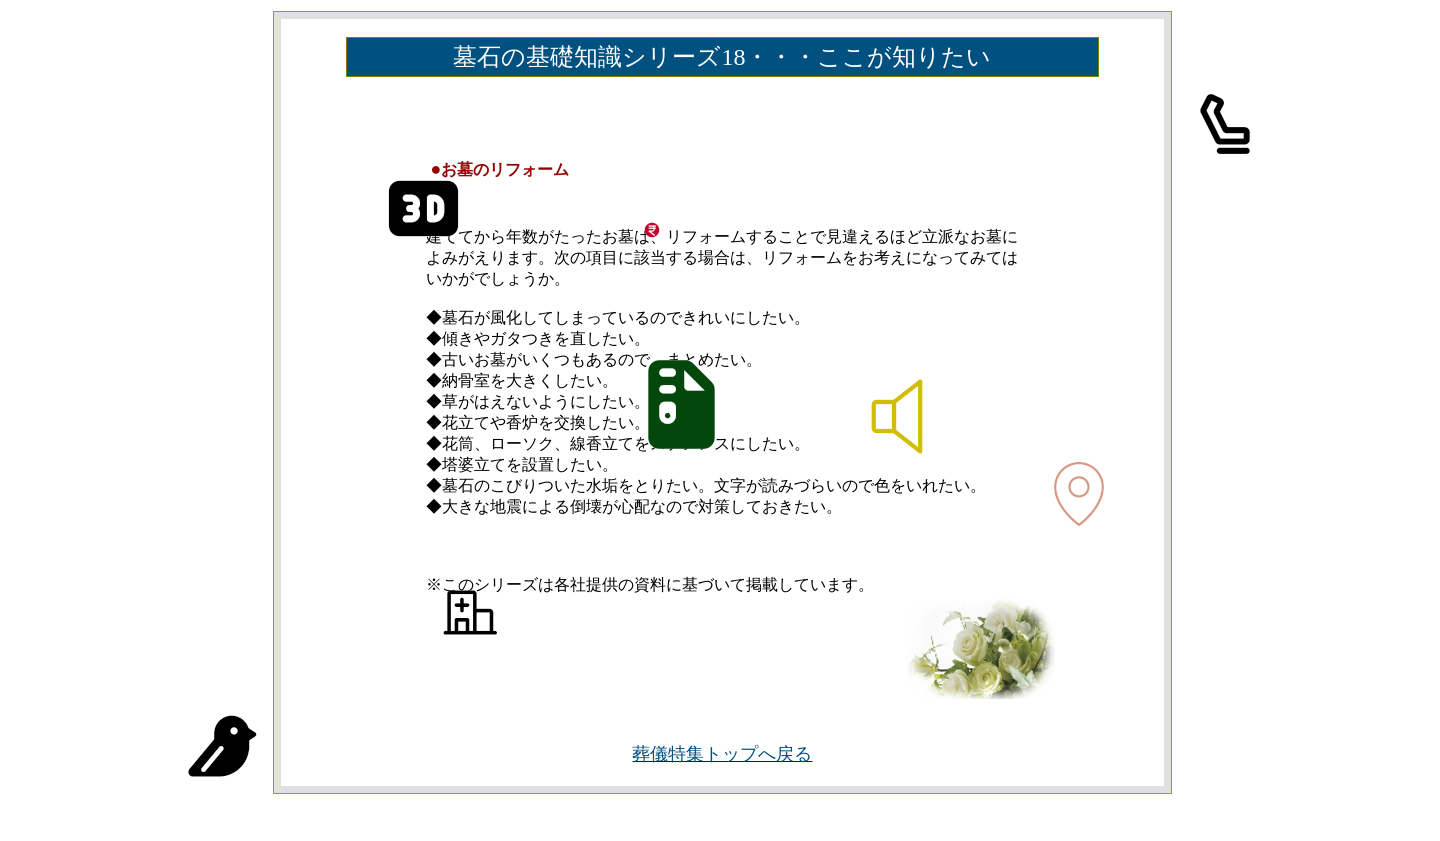 This screenshot has height=841, width=1440. I want to click on view or set a location on the map, so click(1079, 494).